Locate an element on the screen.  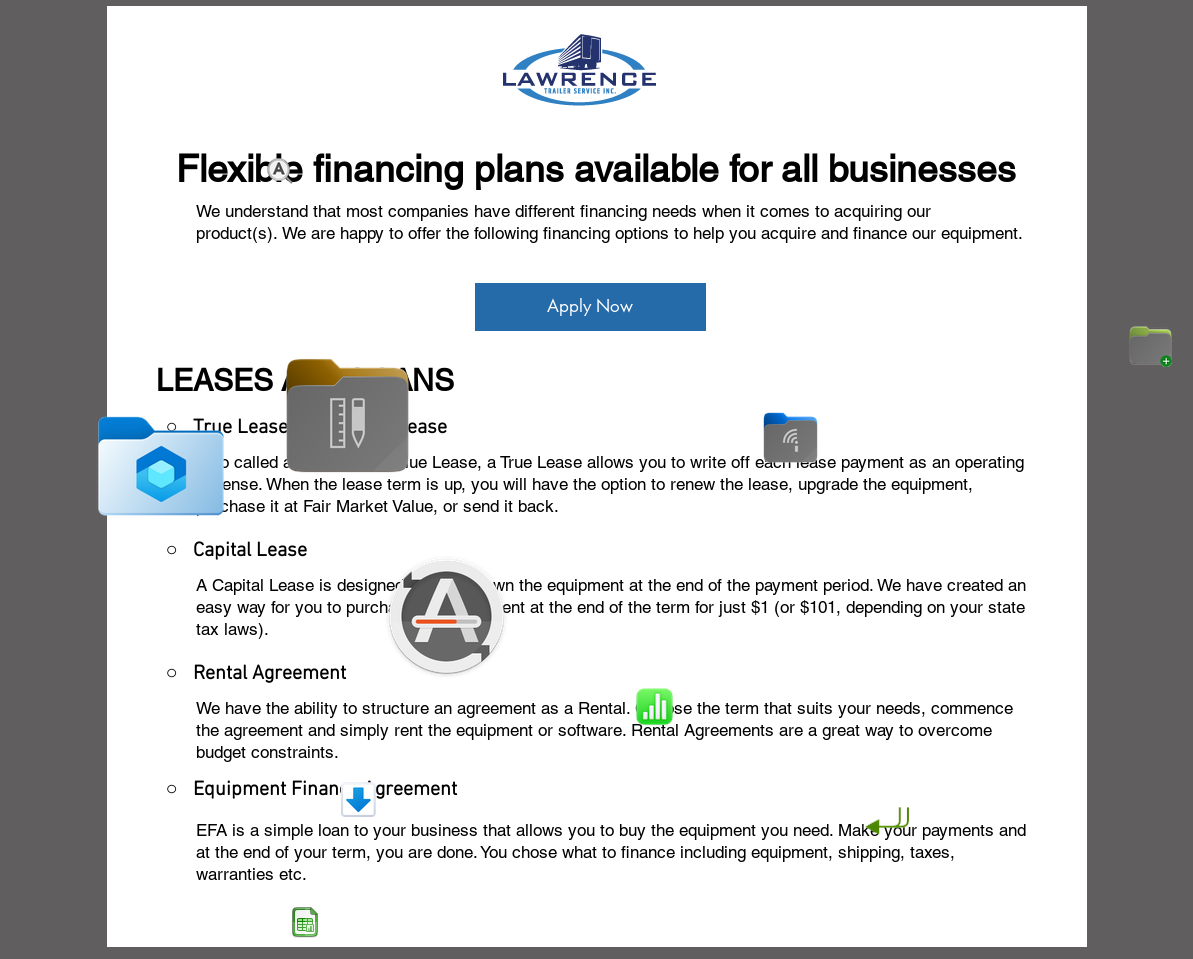
indicates a file or item is being downloaded is located at coordinates (385, 772).